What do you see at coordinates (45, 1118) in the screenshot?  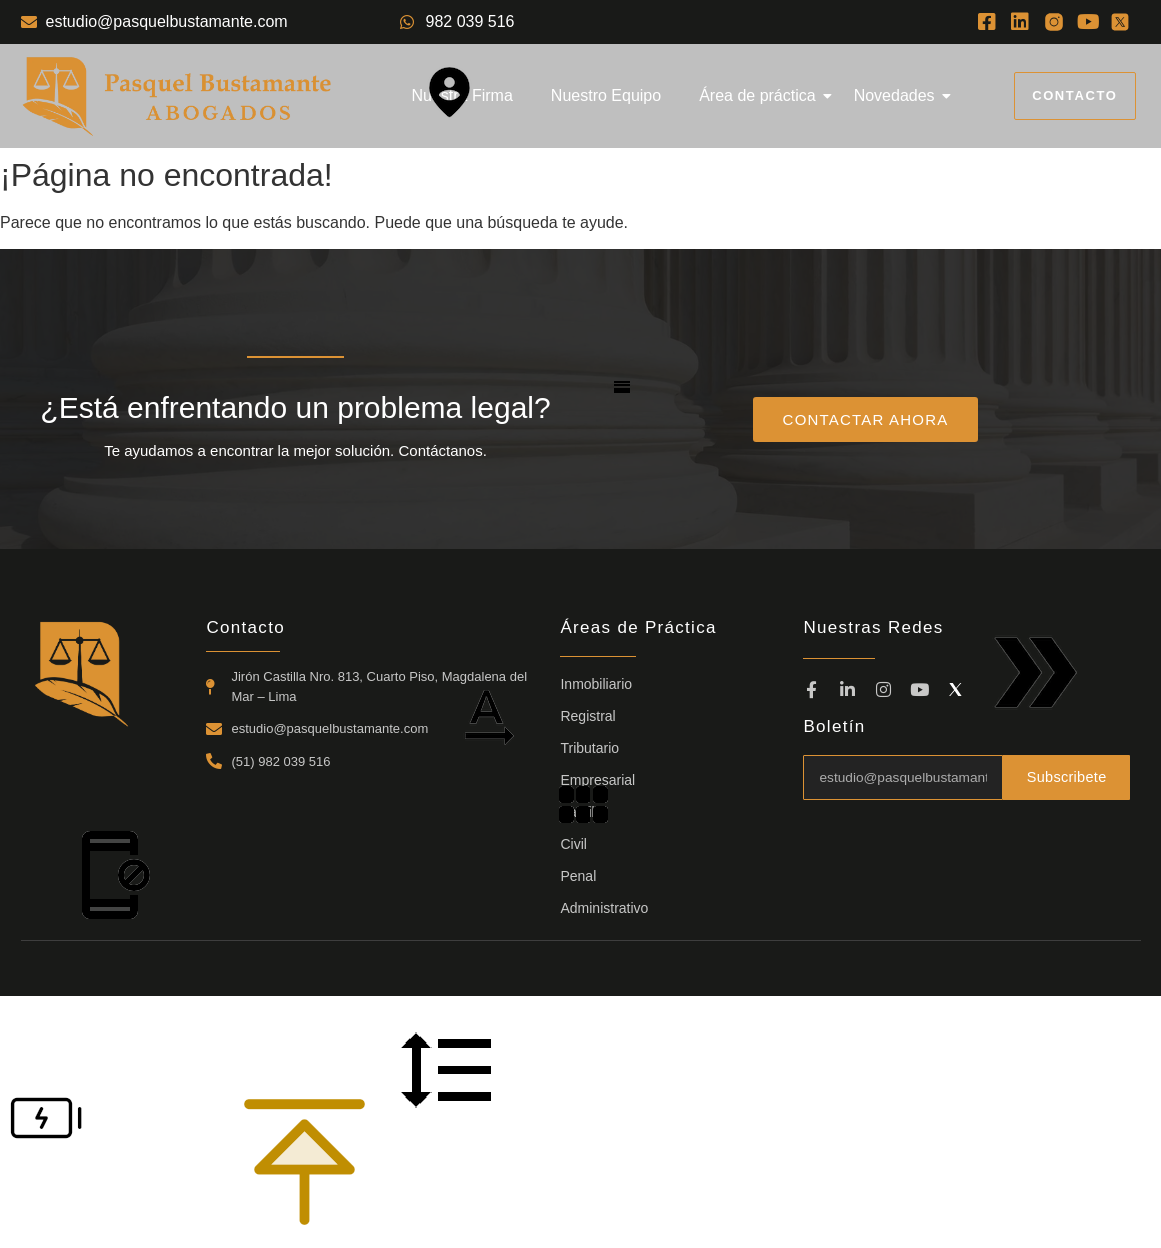 I see `indicates device is currently charging` at bounding box center [45, 1118].